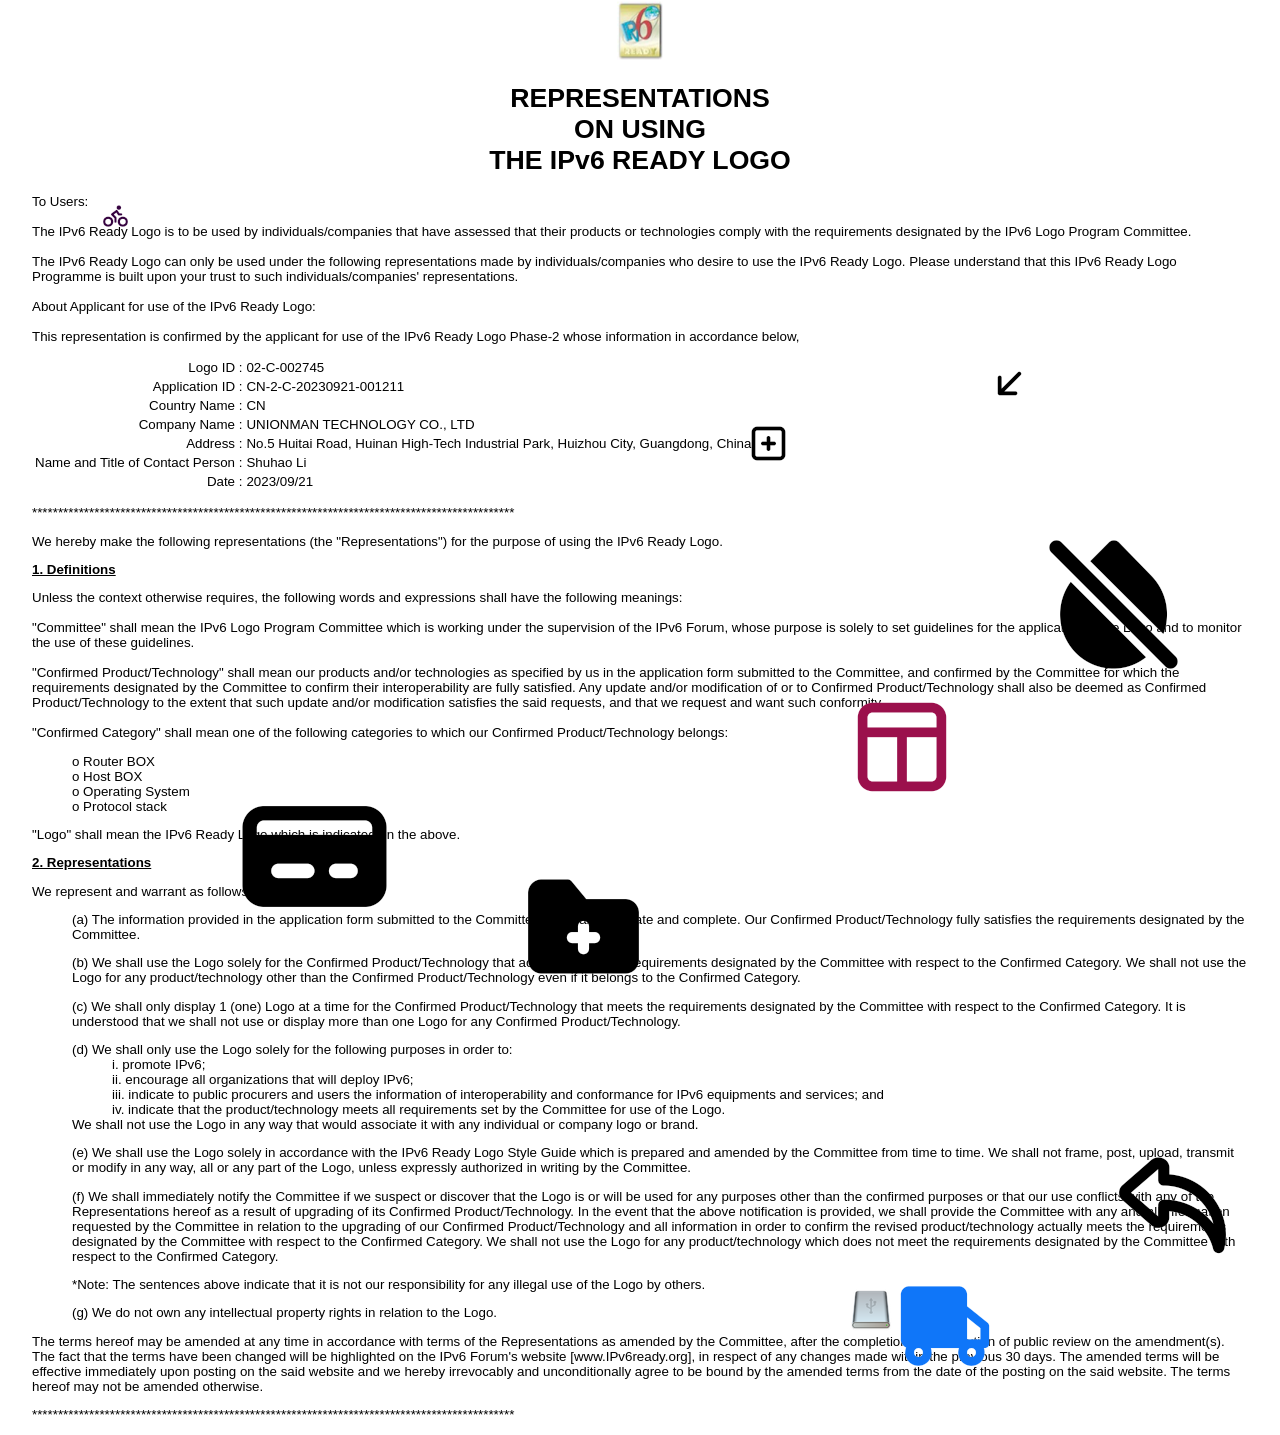 This screenshot has width=1280, height=1435. Describe the element at coordinates (1172, 1202) in the screenshot. I see `undo the last action` at that location.